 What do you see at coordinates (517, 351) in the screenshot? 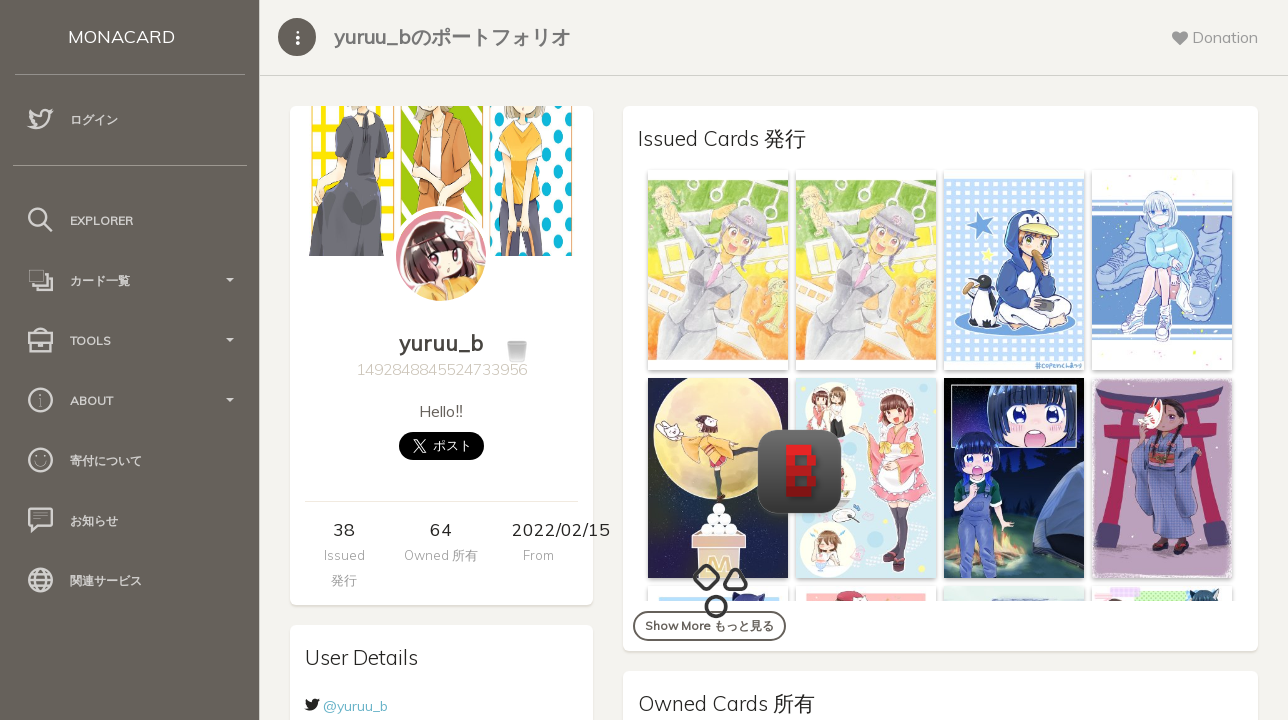
I see `empty trash bin with no items to delete` at bounding box center [517, 351].